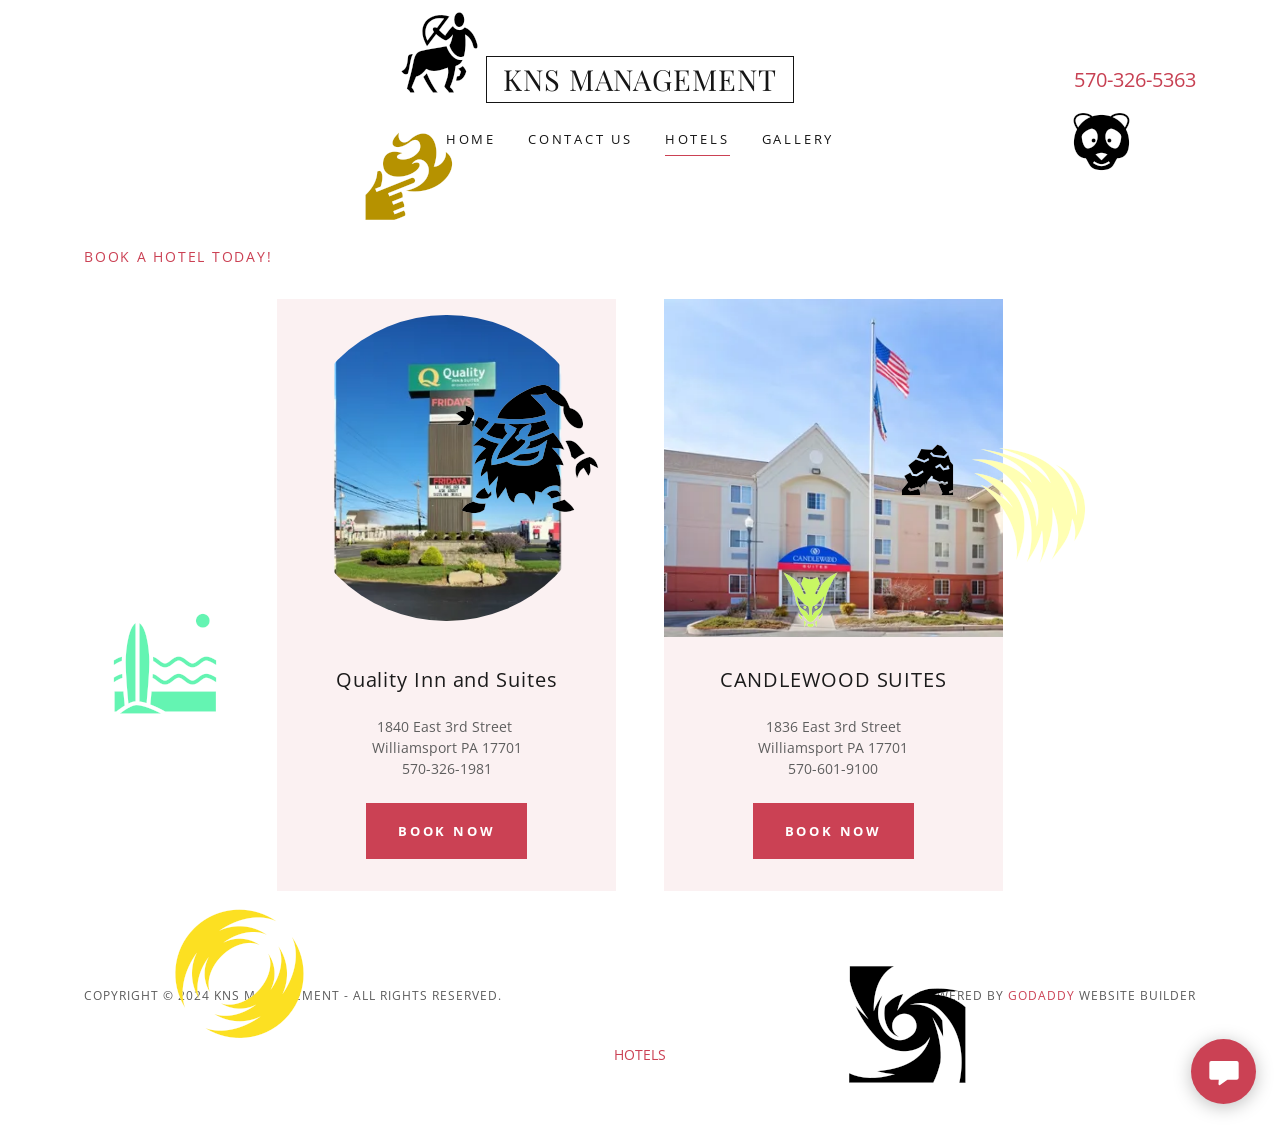  What do you see at coordinates (239, 973) in the screenshot?
I see `indicates sound or audio resonance effect` at bounding box center [239, 973].